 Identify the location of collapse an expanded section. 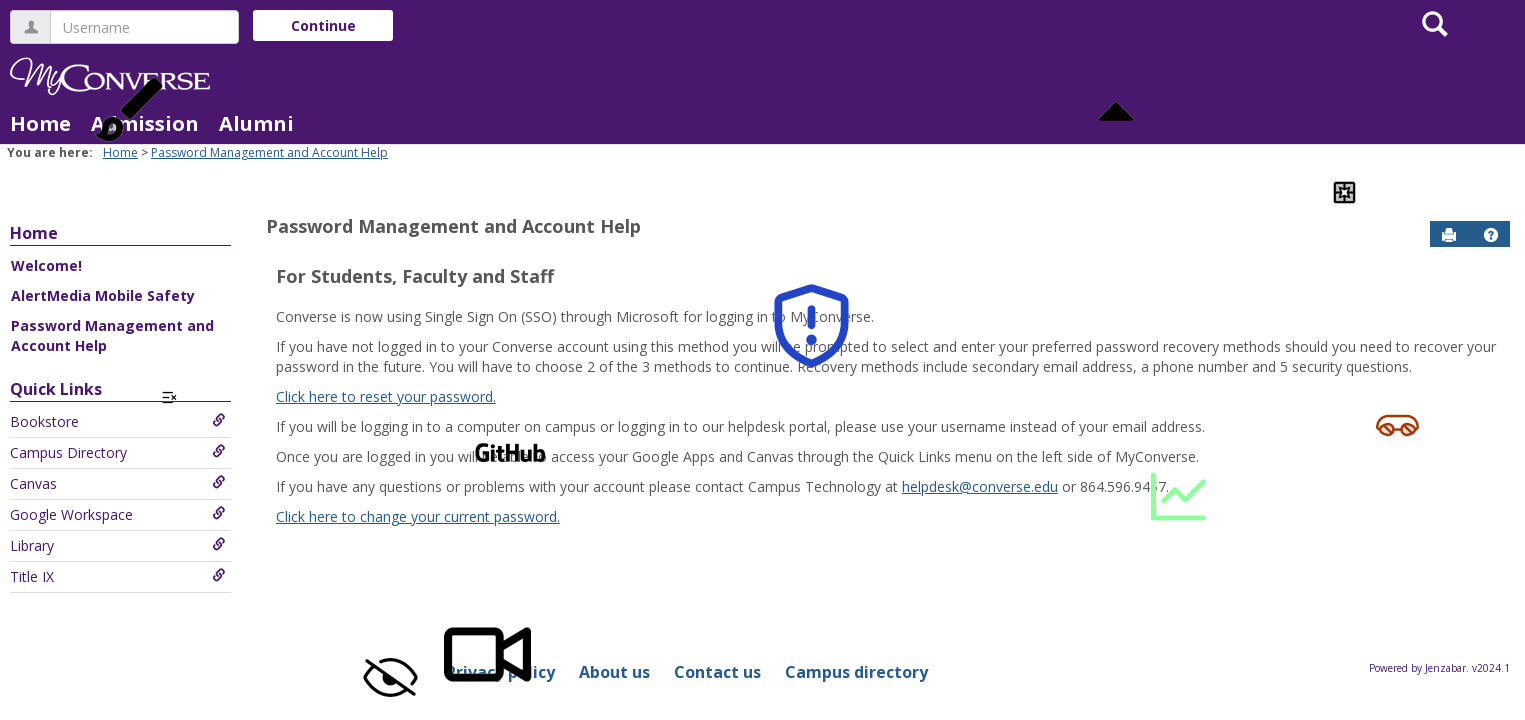
(1116, 111).